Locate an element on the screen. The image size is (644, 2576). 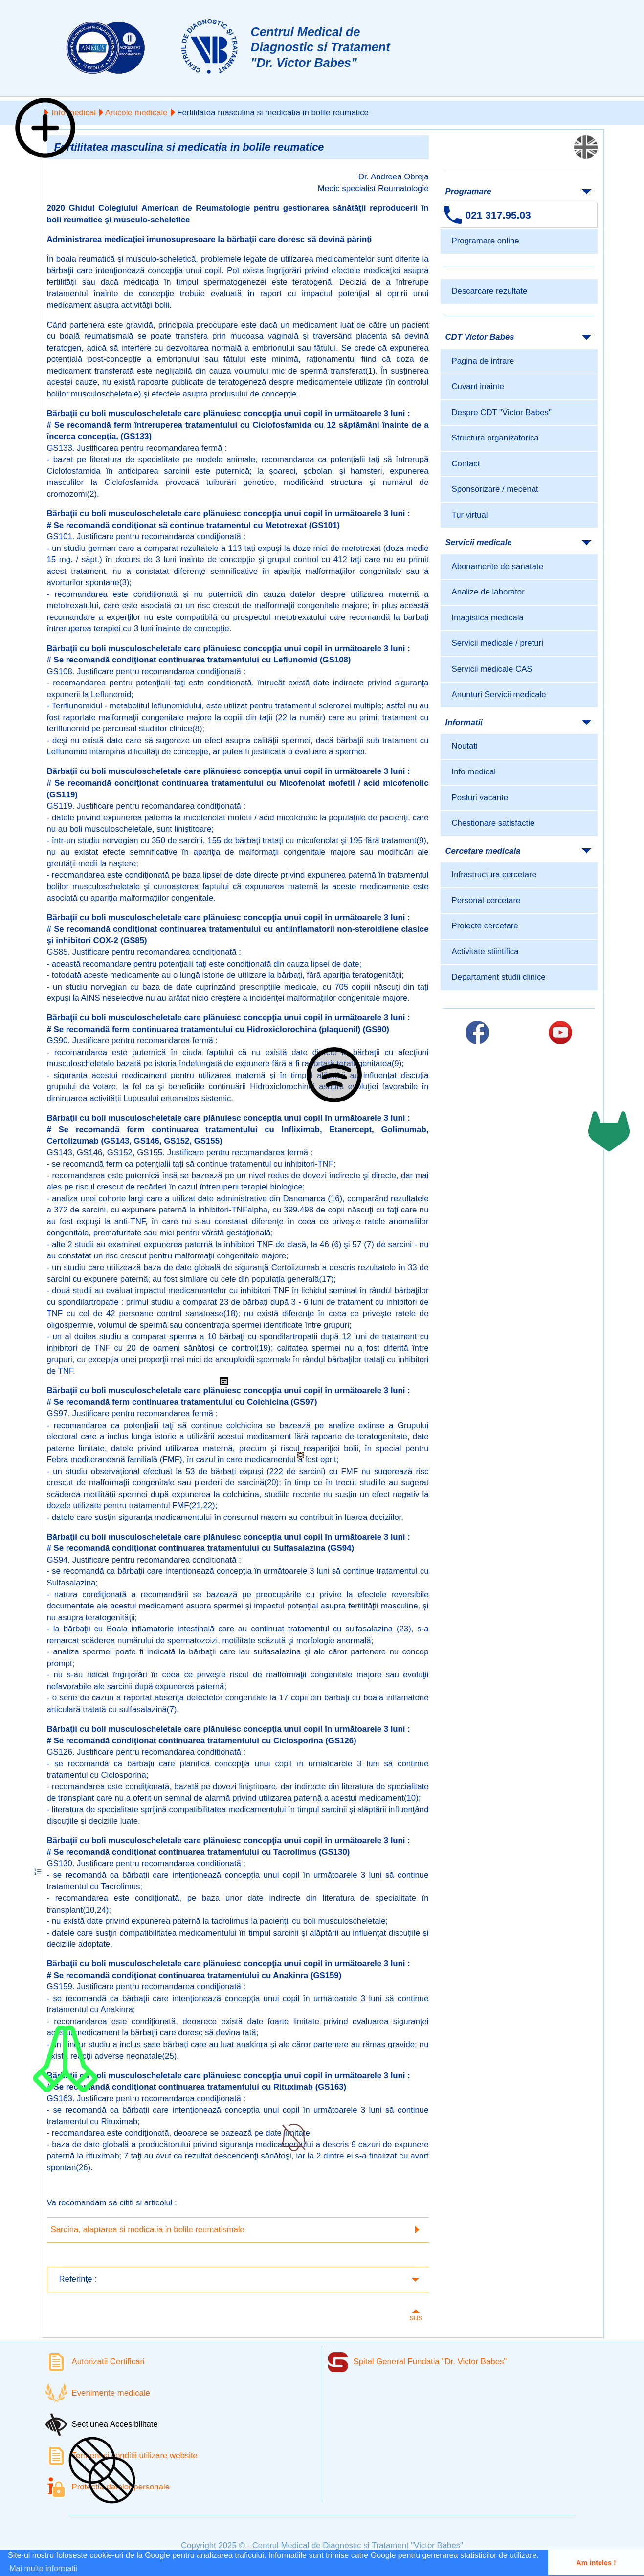
open Spotify app is located at coordinates (334, 1075).